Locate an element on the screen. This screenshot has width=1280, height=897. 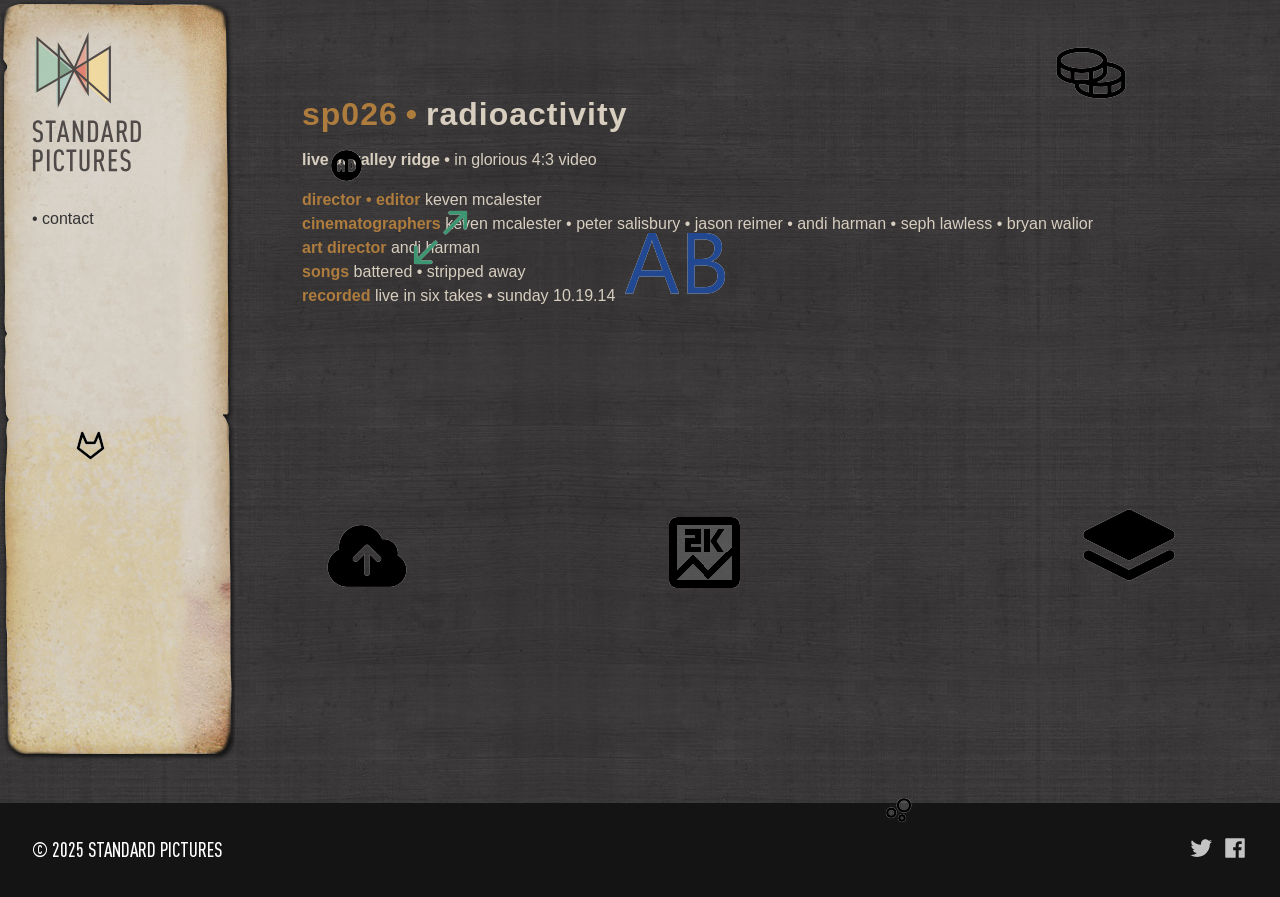
view score or rating statistics is located at coordinates (704, 552).